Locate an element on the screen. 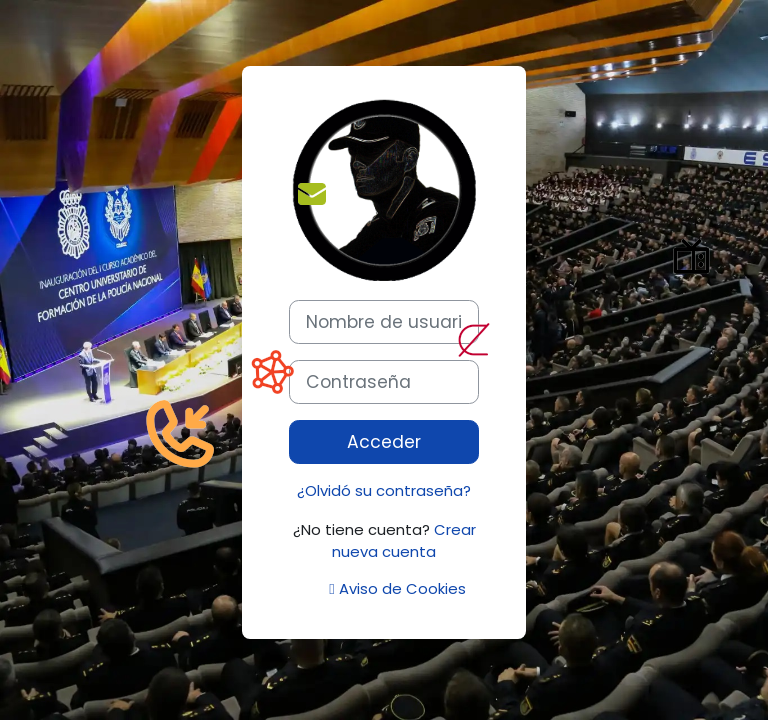 Image resolution: width=768 pixels, height=720 pixels. incoming call notification is located at coordinates (181, 432).